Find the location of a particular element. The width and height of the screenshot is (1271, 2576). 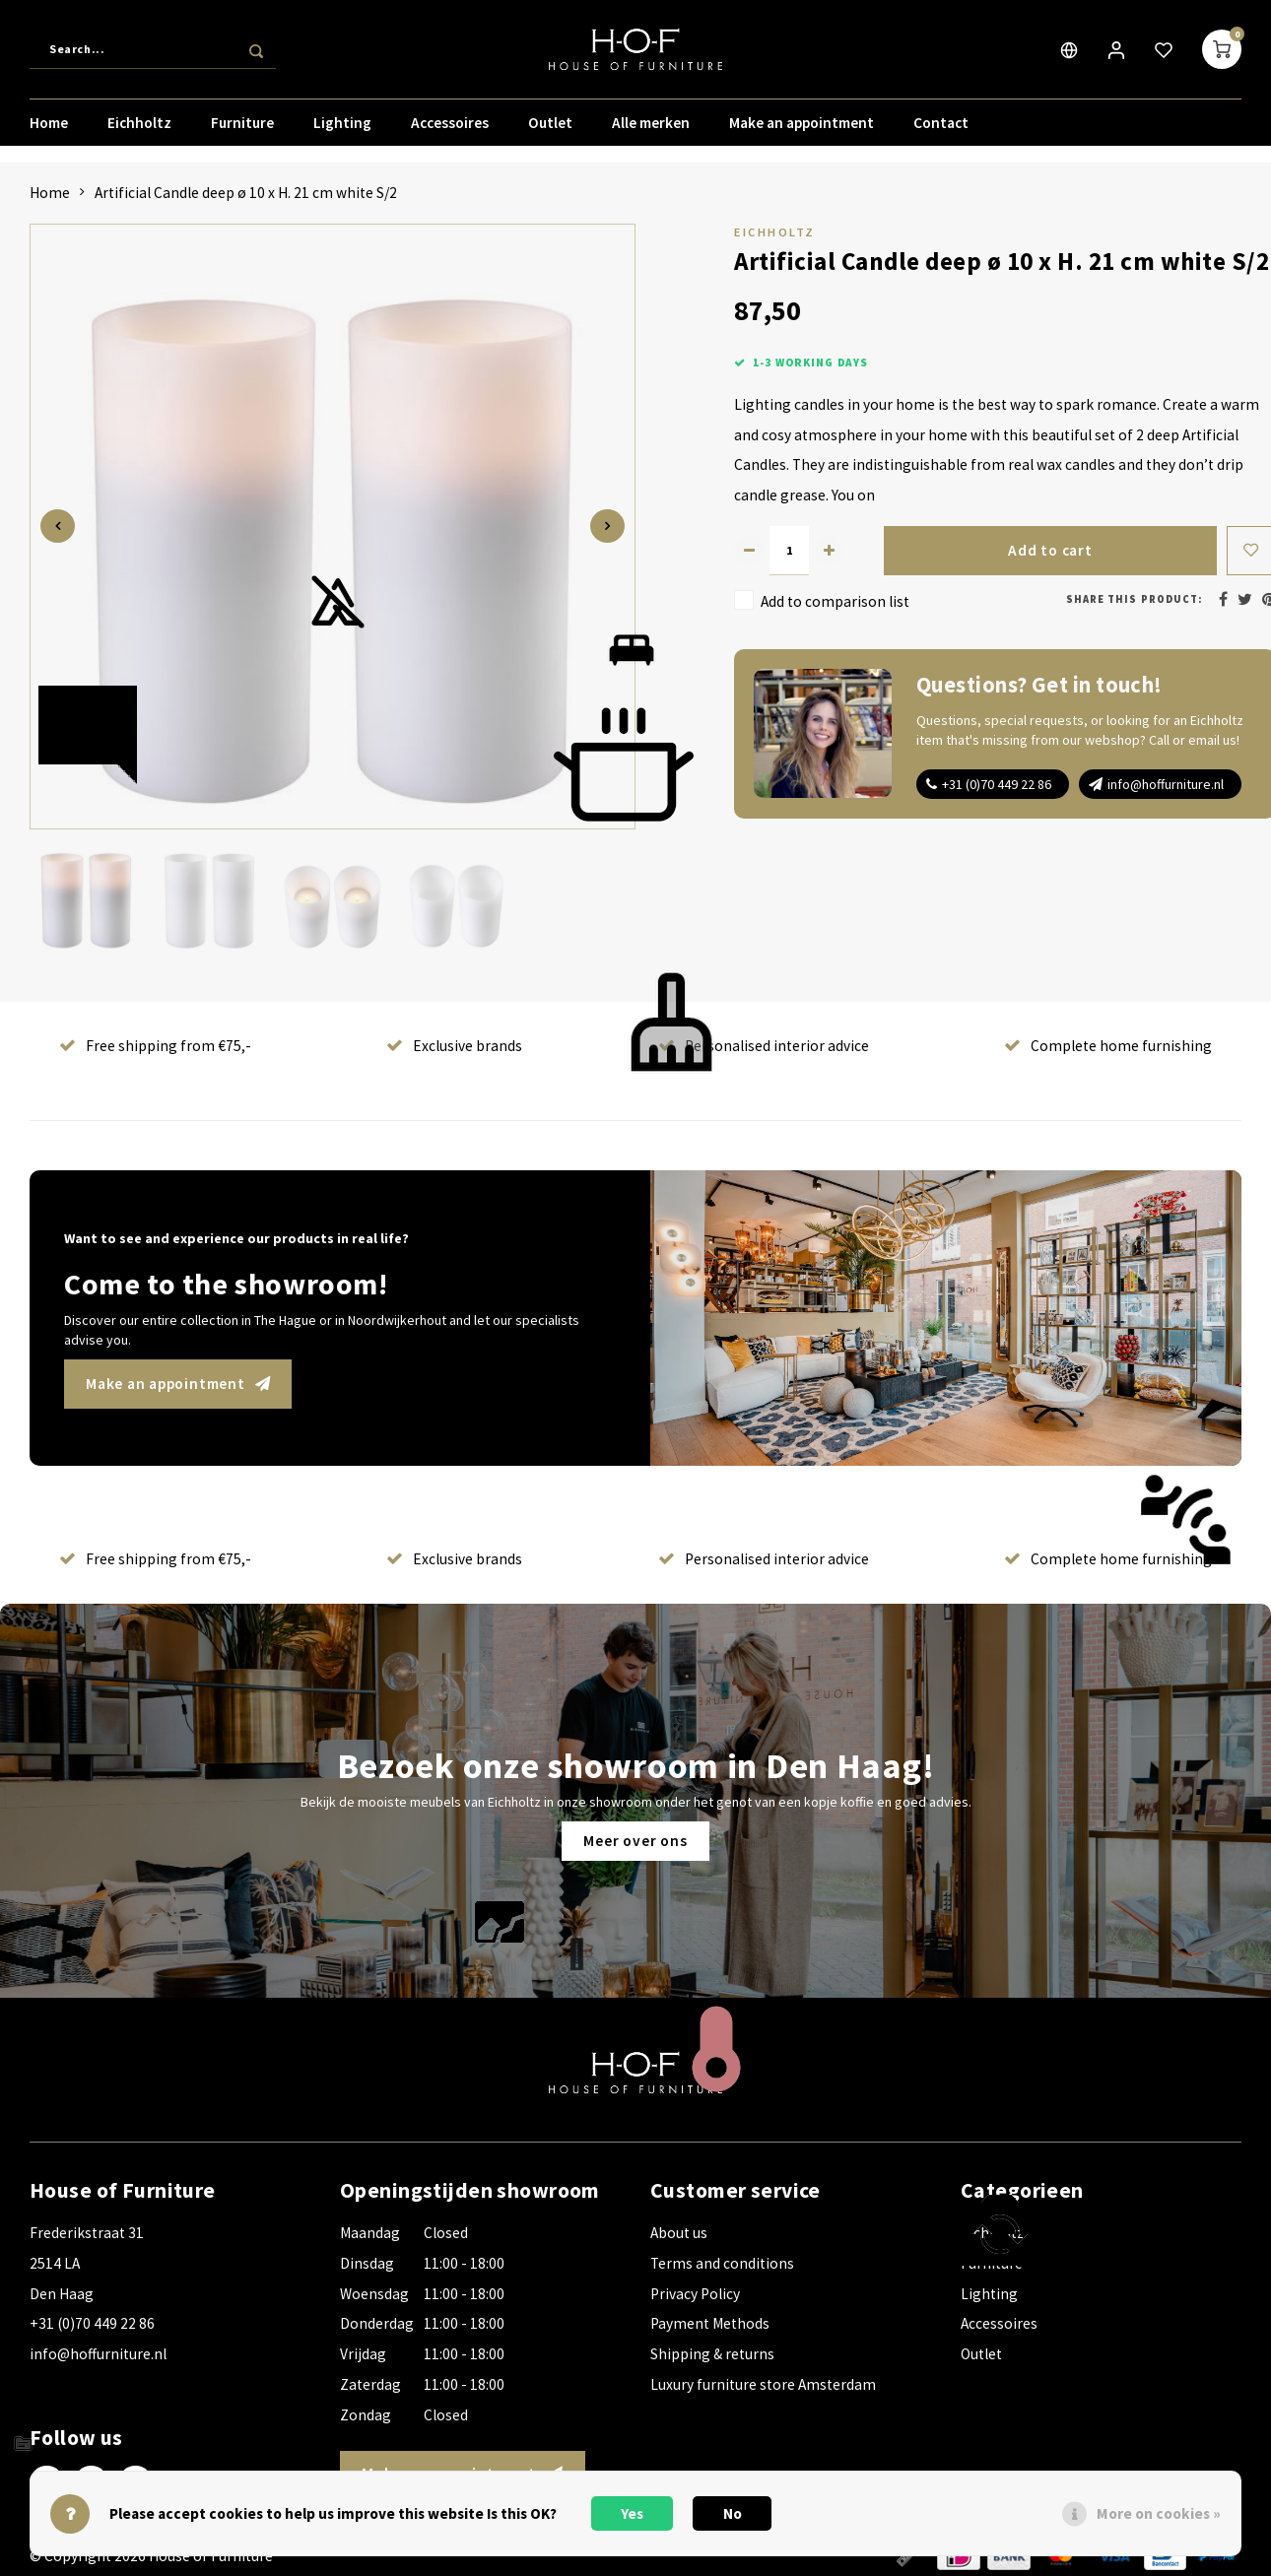

connect with others remotely or contactlessly is located at coordinates (1185, 1519).